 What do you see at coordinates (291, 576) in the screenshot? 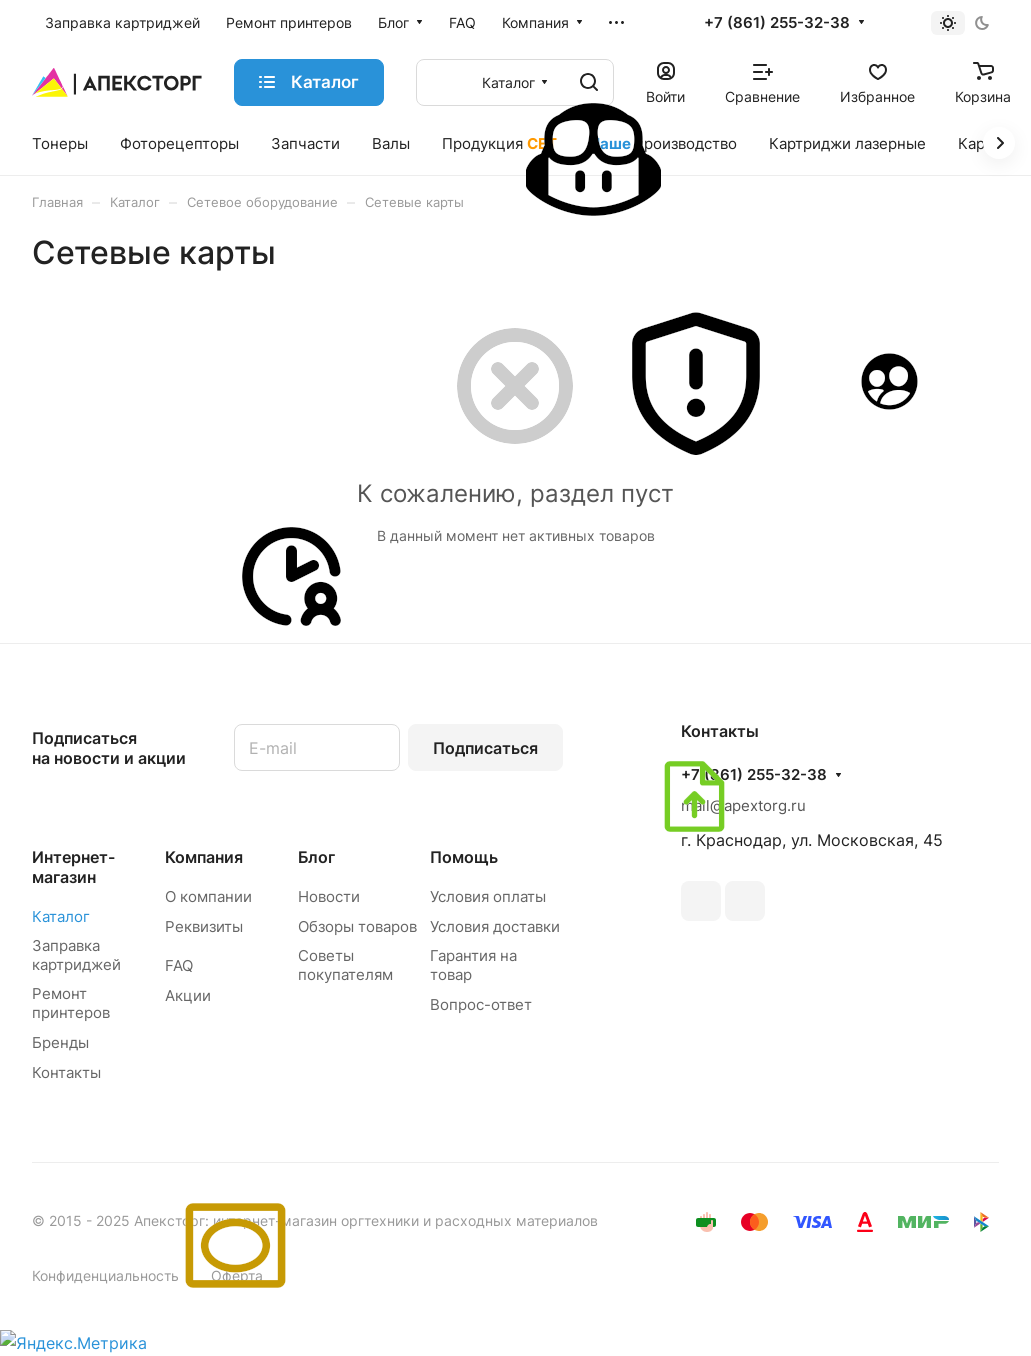
I see `view user's time or activity history` at bounding box center [291, 576].